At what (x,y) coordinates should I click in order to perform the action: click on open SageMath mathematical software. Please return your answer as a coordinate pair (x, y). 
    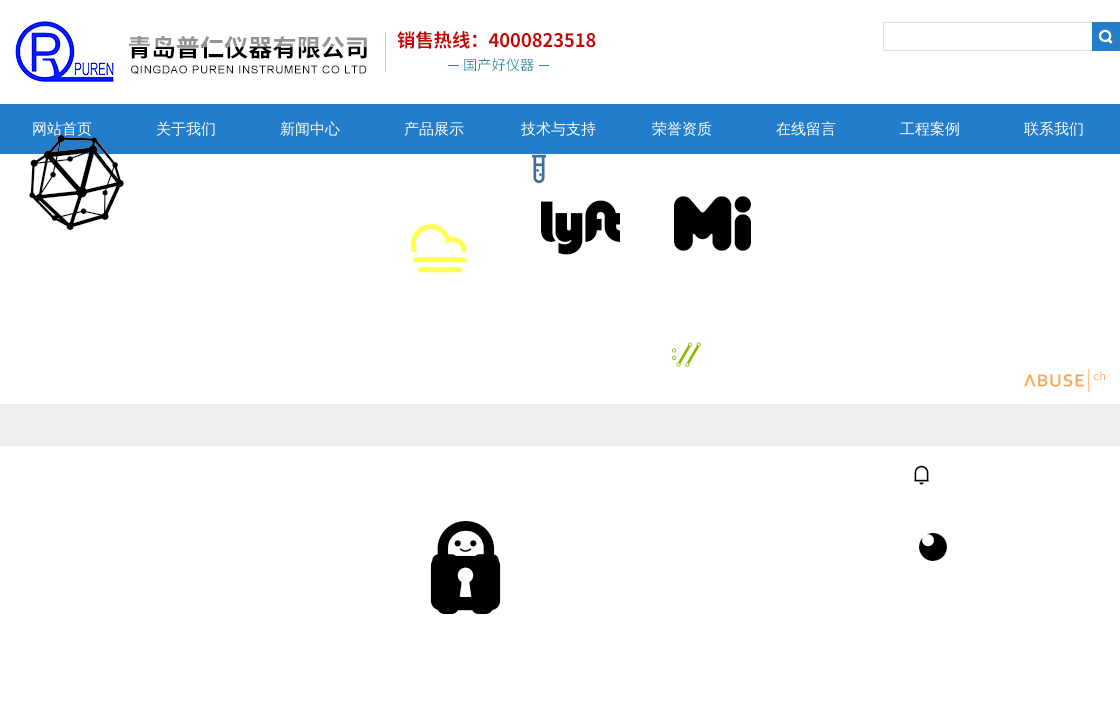
    Looking at the image, I should click on (76, 182).